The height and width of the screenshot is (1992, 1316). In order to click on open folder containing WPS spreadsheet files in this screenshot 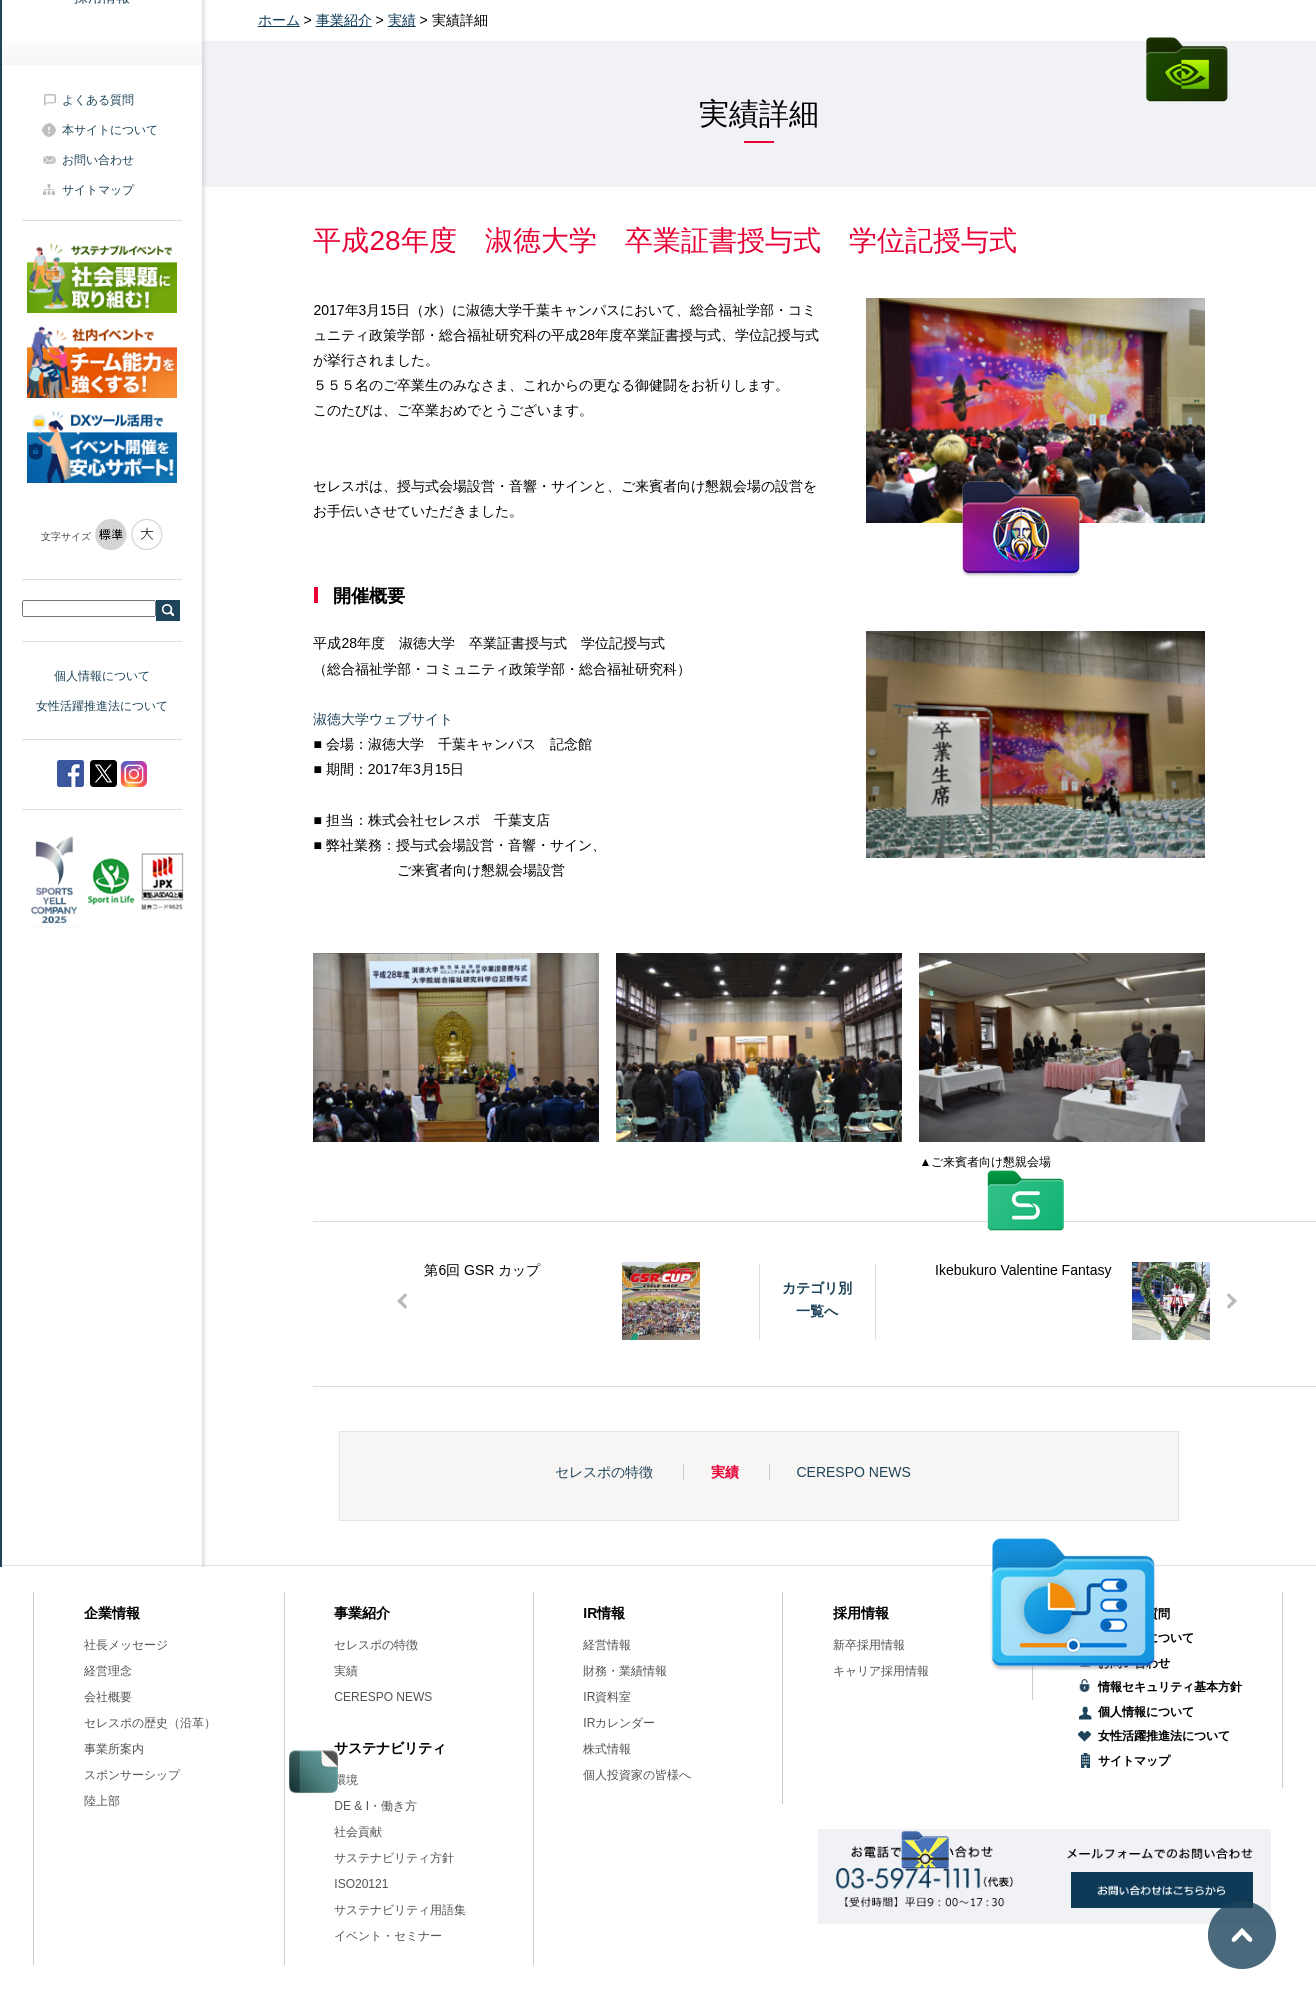, I will do `click(1025, 1202)`.